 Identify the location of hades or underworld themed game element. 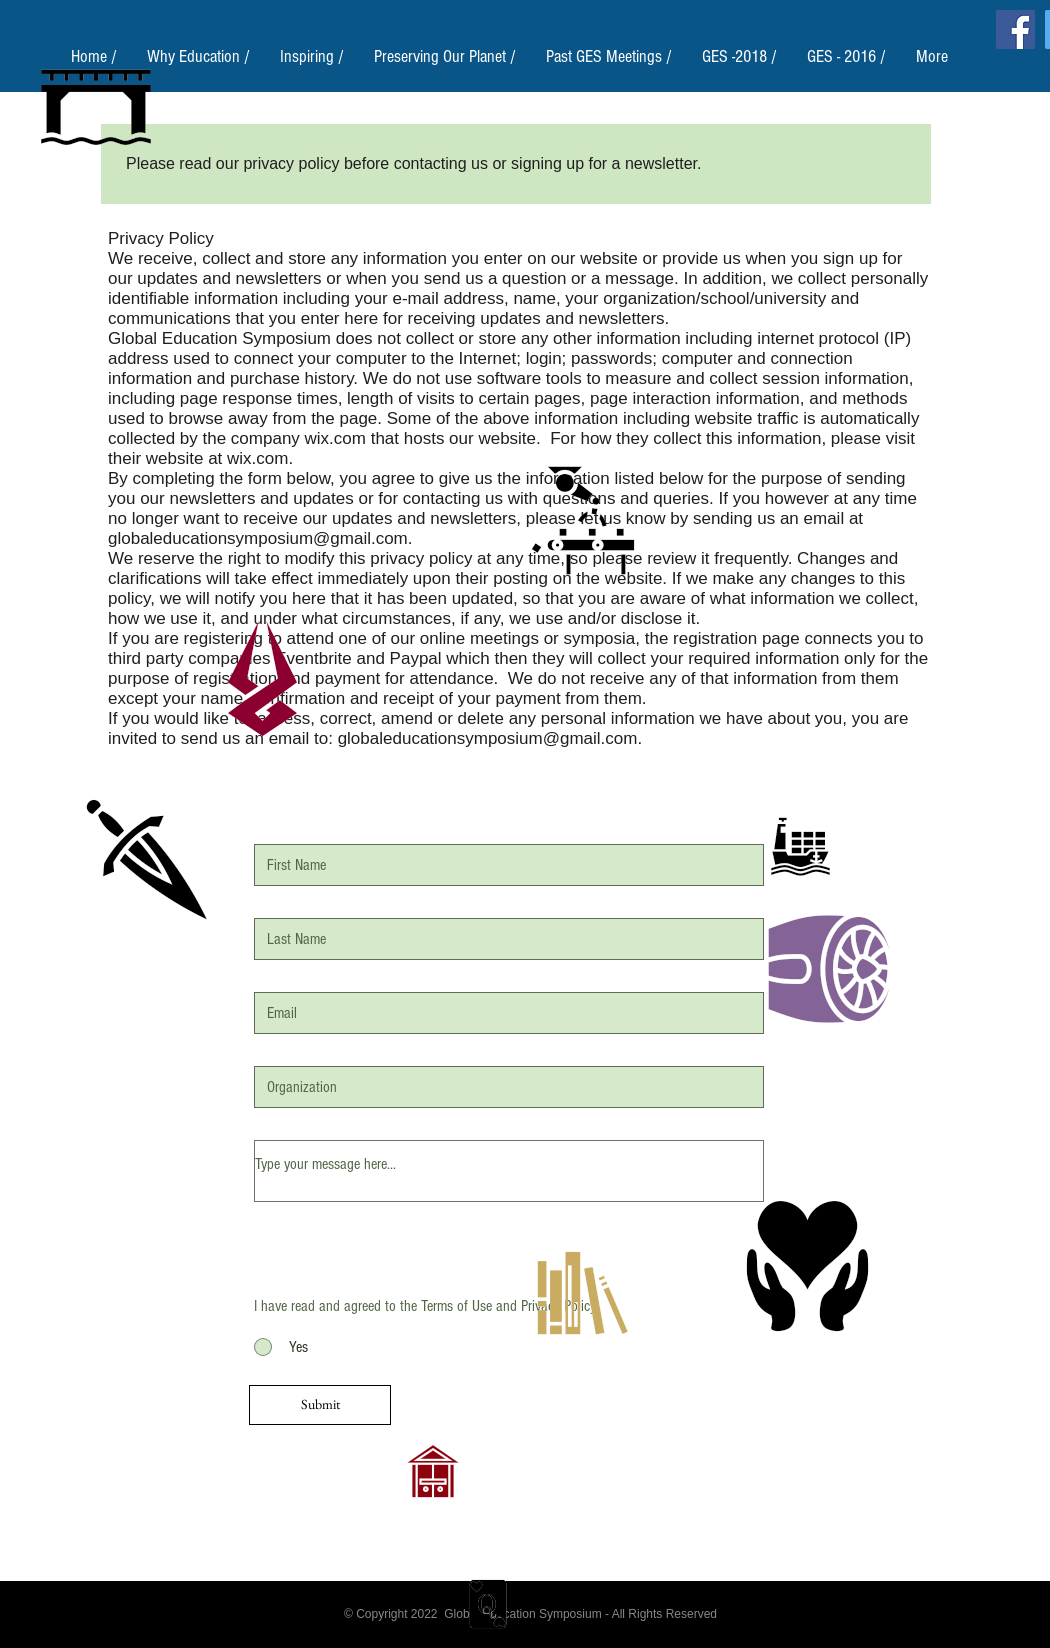
(262, 678).